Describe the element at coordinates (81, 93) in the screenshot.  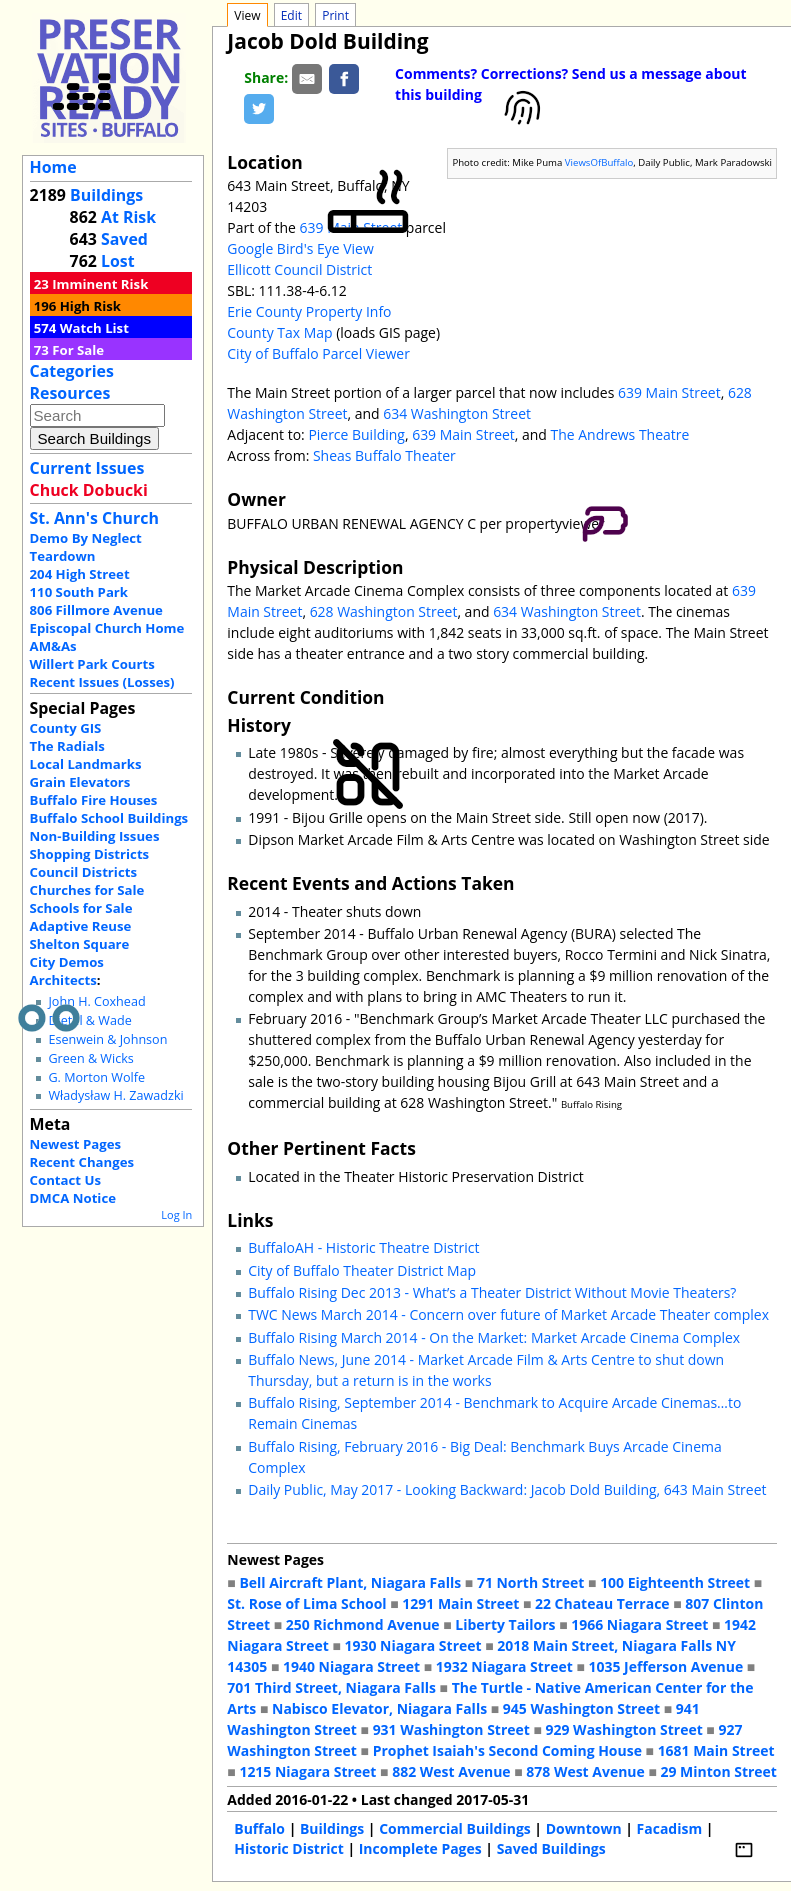
I see `open Deezer music streaming app` at that location.